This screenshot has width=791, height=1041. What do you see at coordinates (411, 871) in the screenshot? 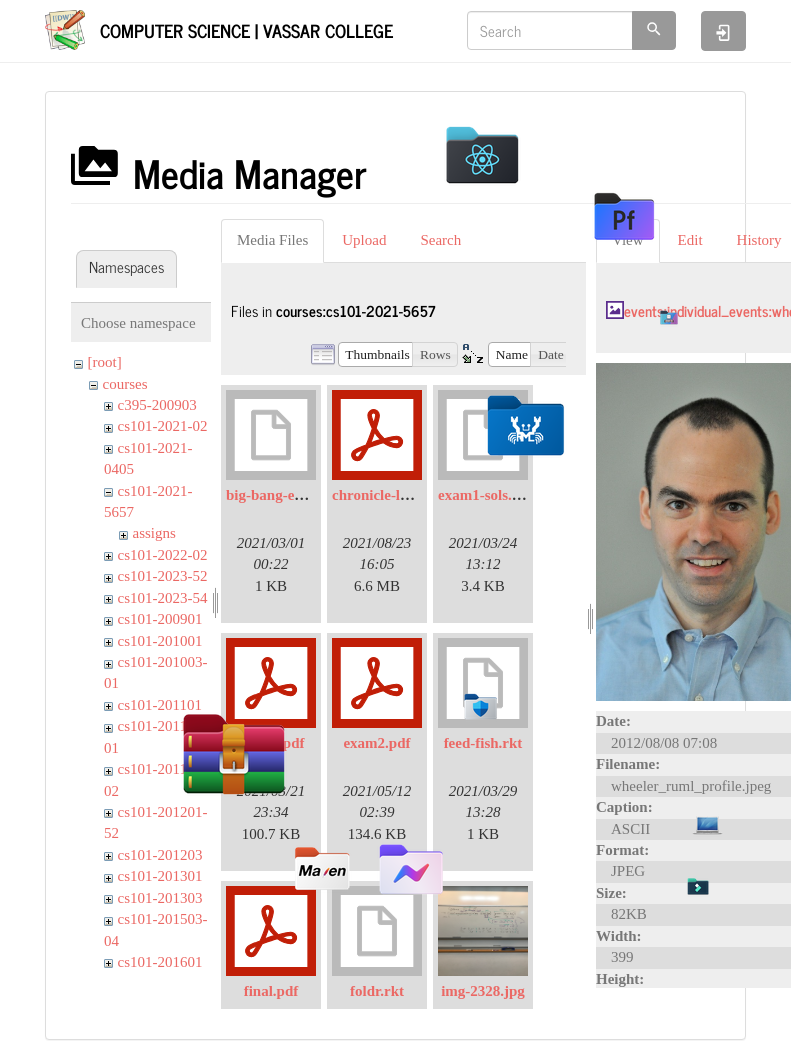
I see `open messenger app folder` at bounding box center [411, 871].